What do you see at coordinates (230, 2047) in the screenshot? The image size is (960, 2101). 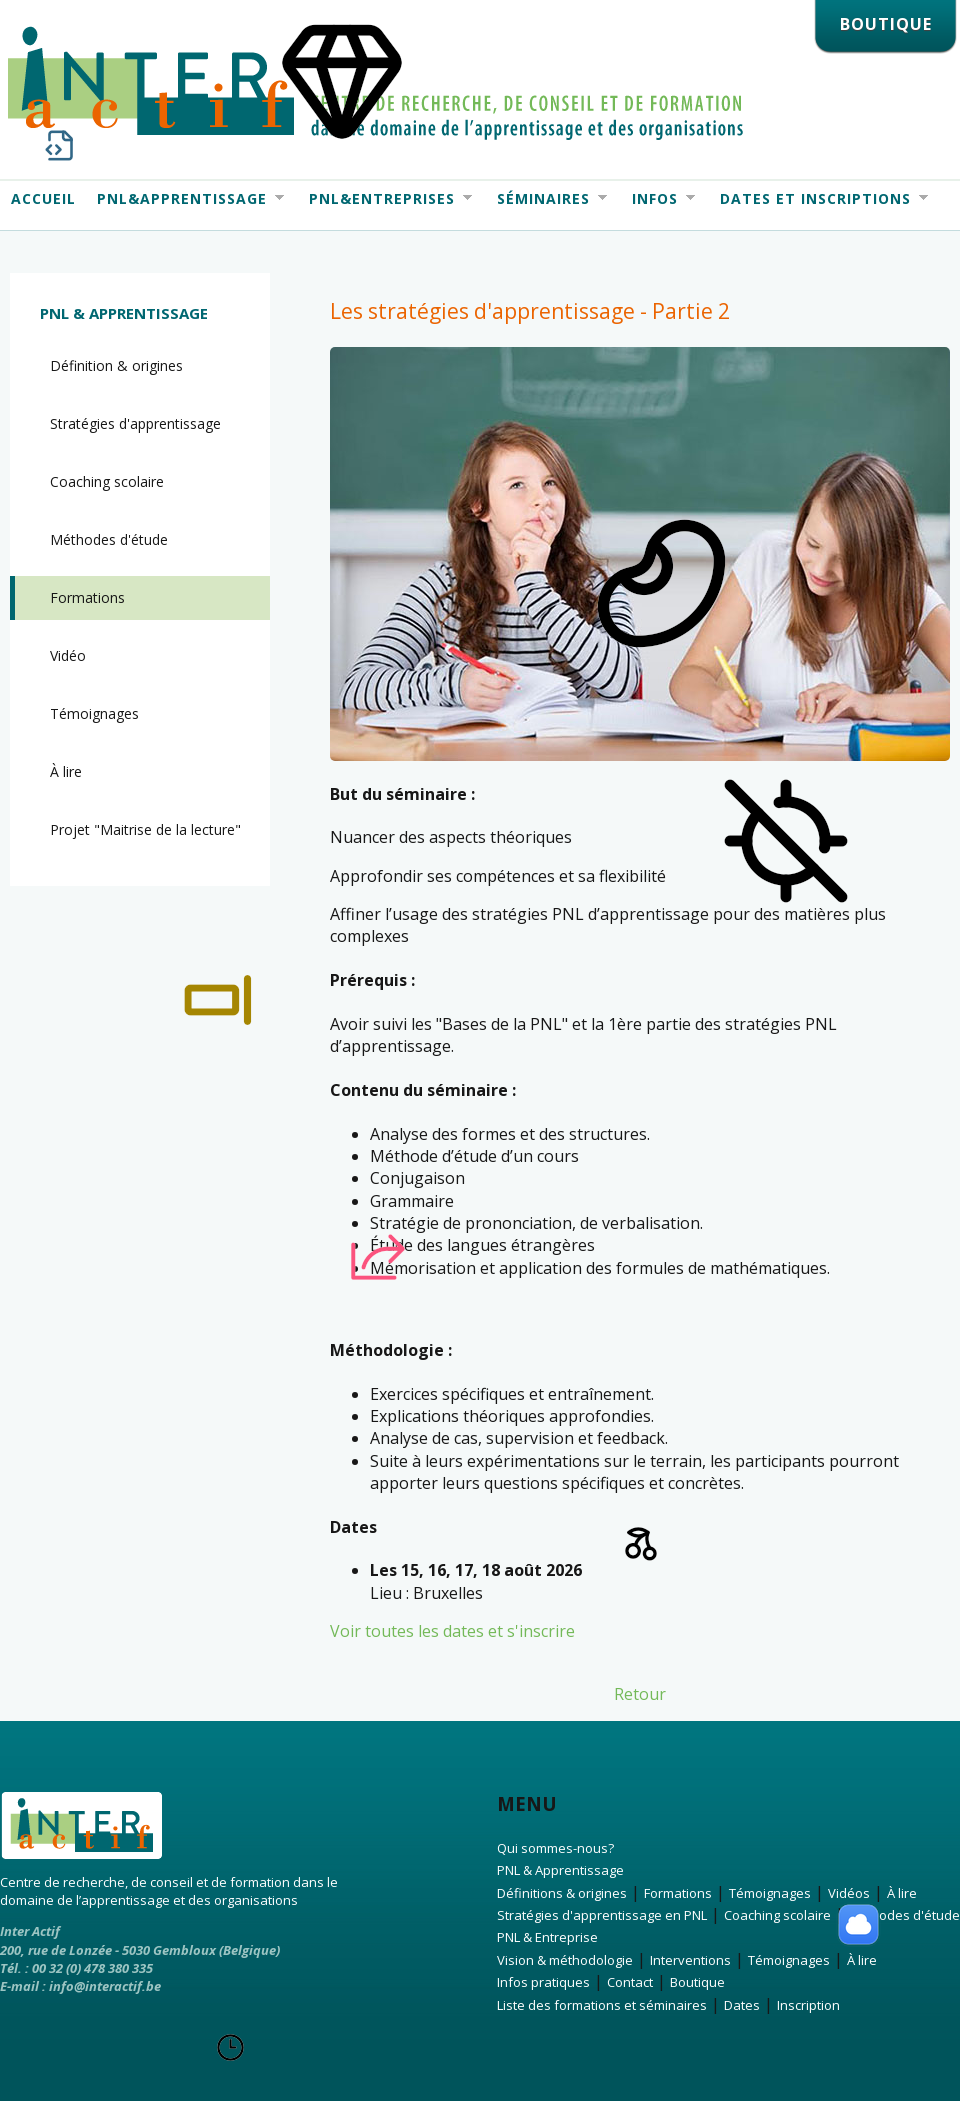 I see `view current time` at bounding box center [230, 2047].